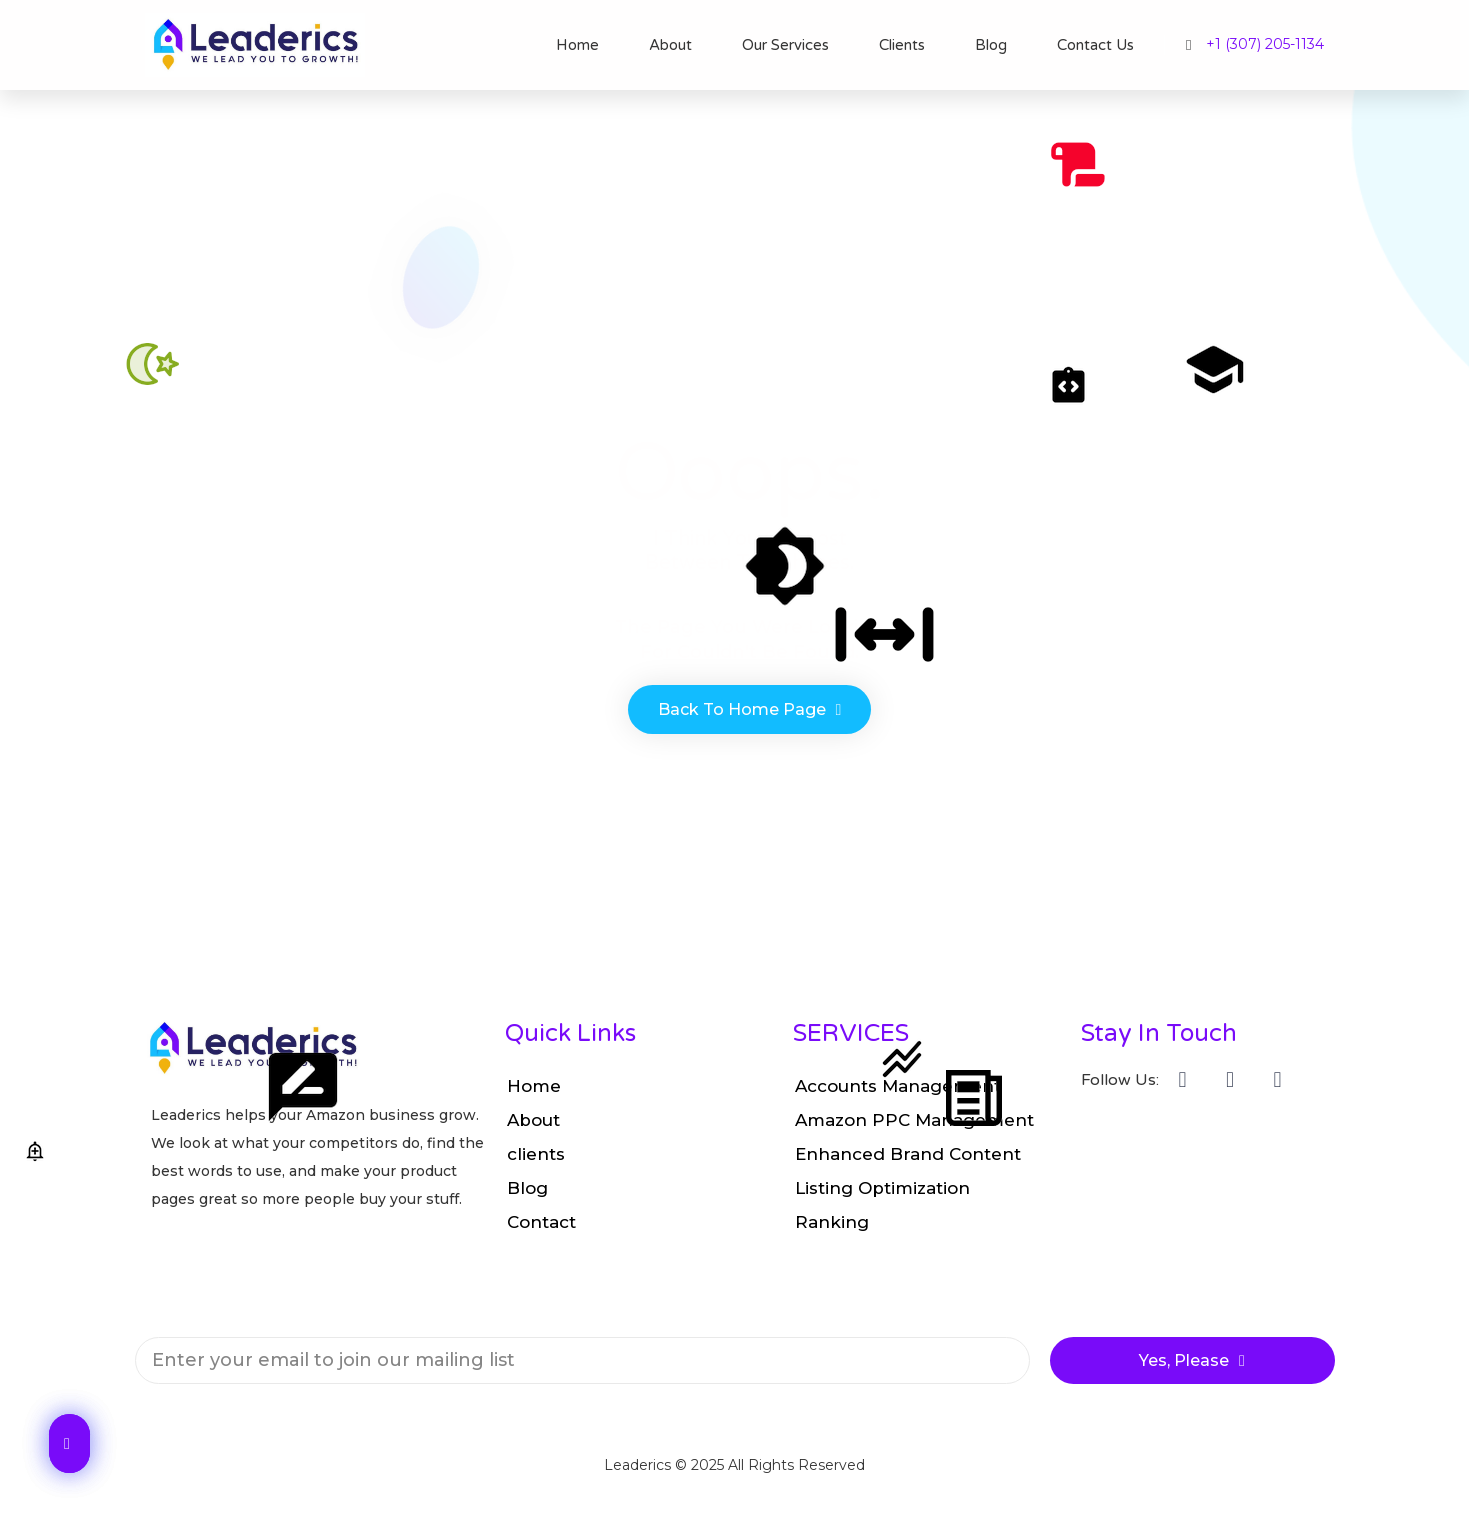 Image resolution: width=1469 pixels, height=1523 pixels. I want to click on add a new reminder or alert, so click(35, 1151).